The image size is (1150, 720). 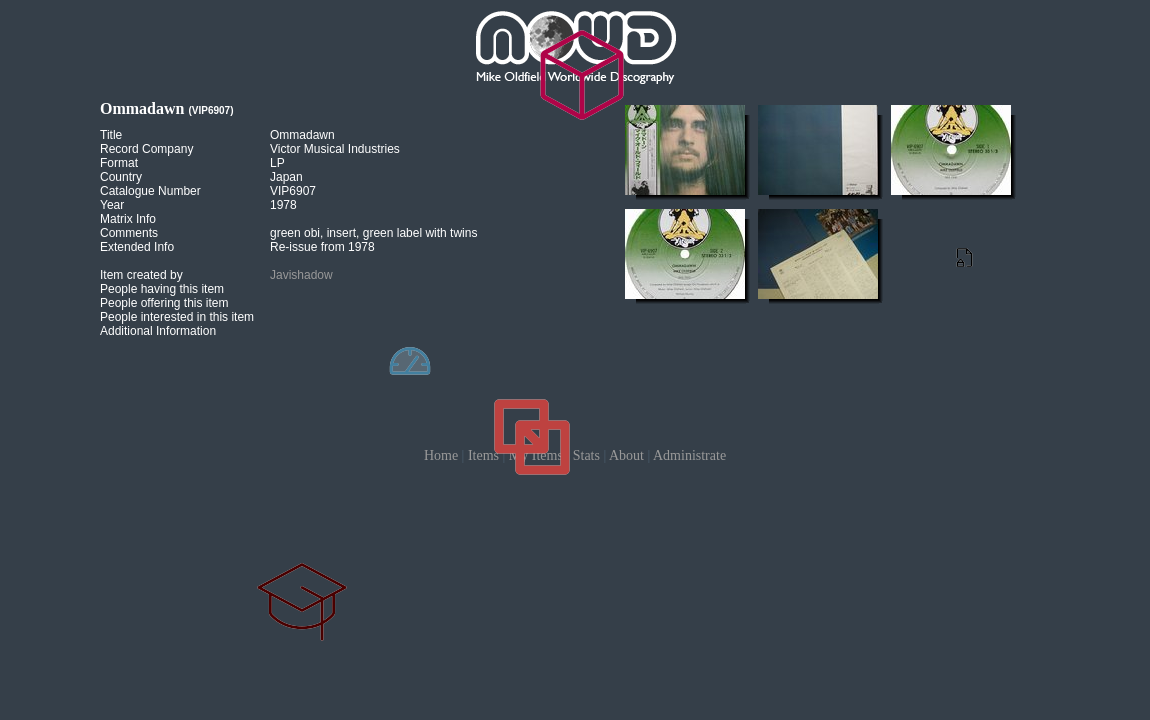 What do you see at coordinates (582, 75) in the screenshot?
I see `view 3D model or object` at bounding box center [582, 75].